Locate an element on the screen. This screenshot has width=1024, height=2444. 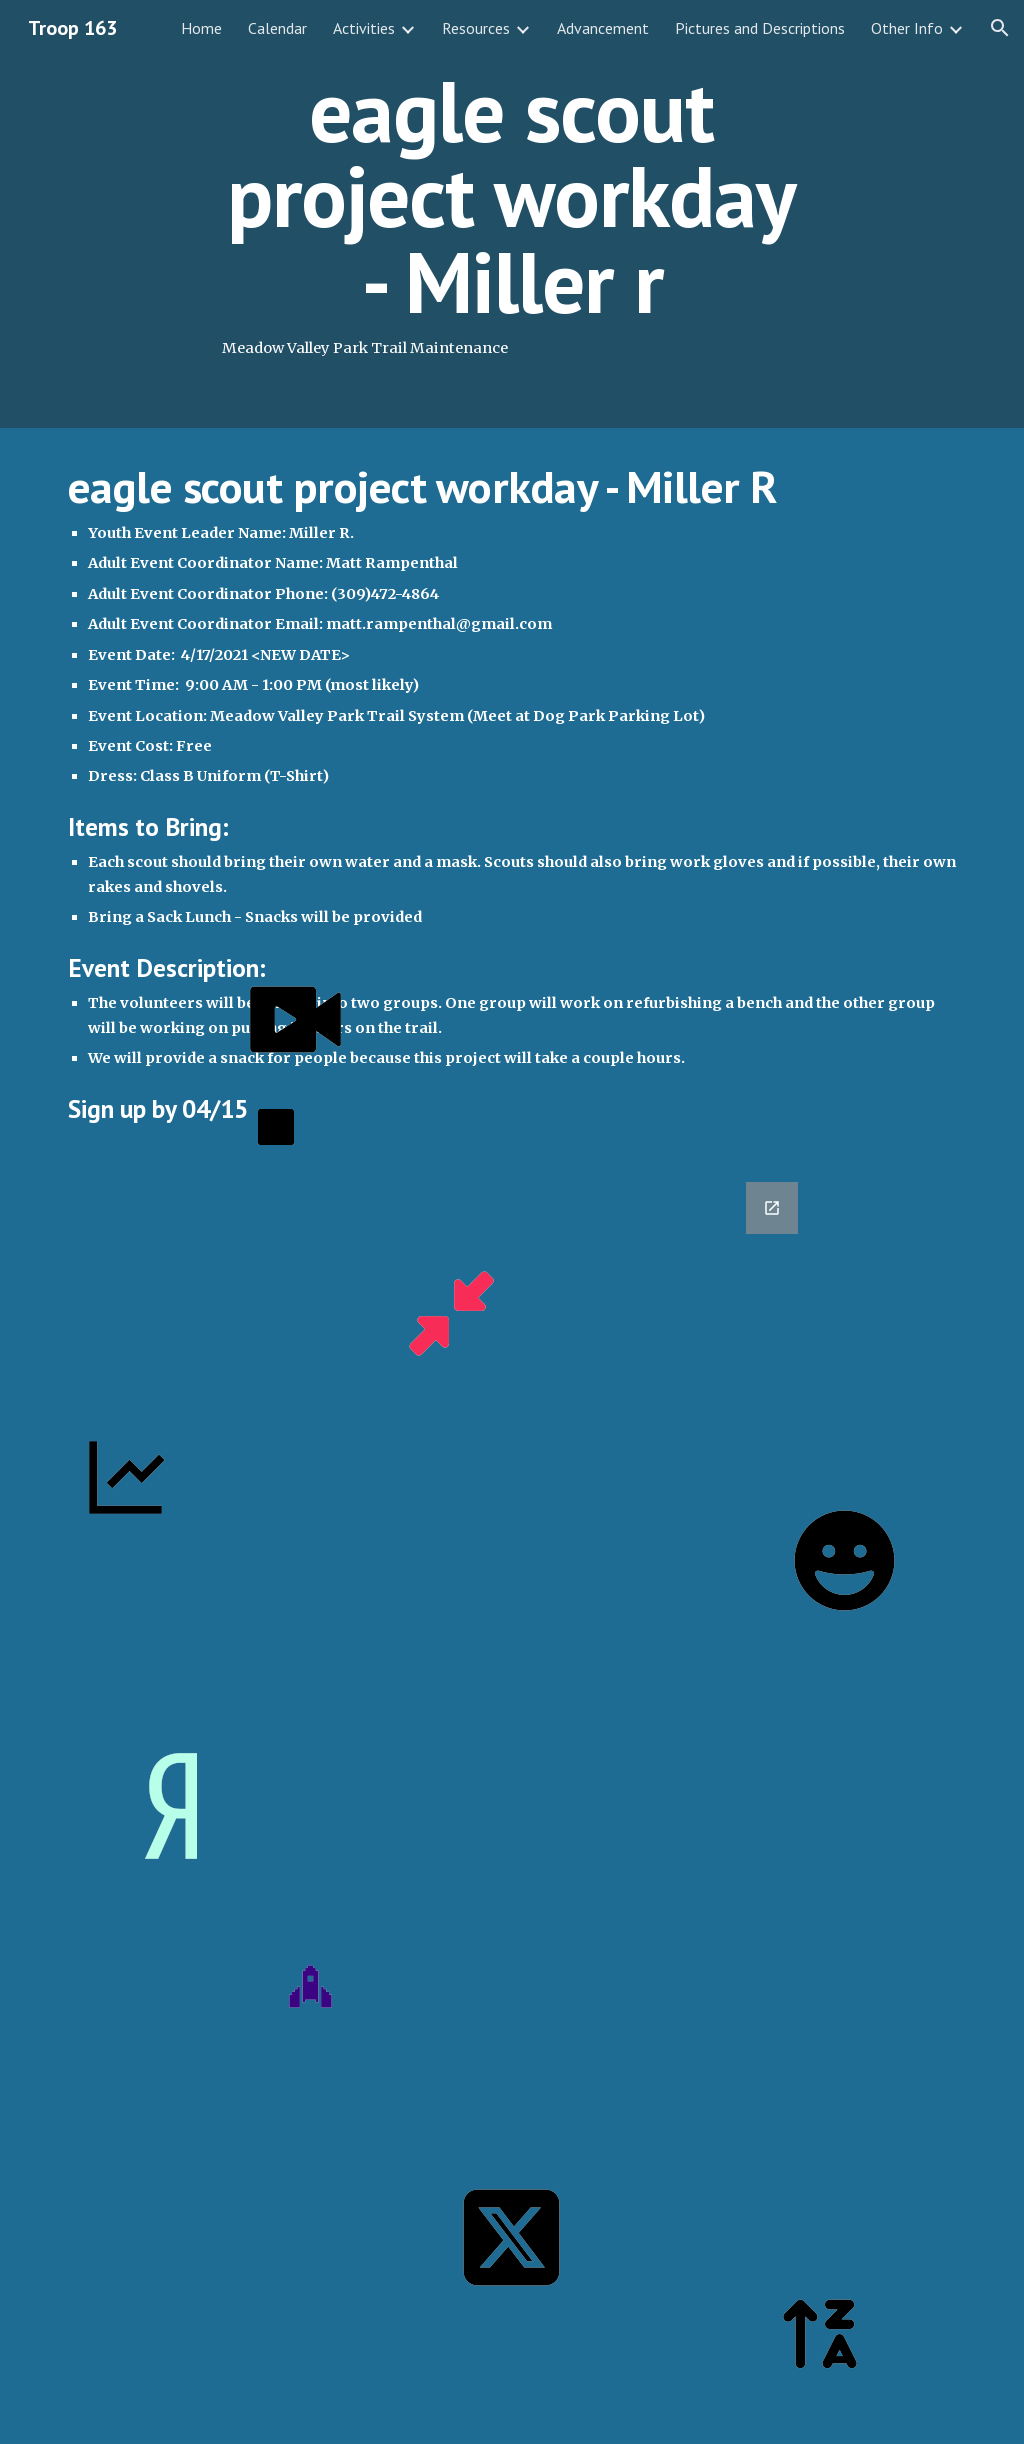
space awesome brand logo is located at coordinates (310, 1986).